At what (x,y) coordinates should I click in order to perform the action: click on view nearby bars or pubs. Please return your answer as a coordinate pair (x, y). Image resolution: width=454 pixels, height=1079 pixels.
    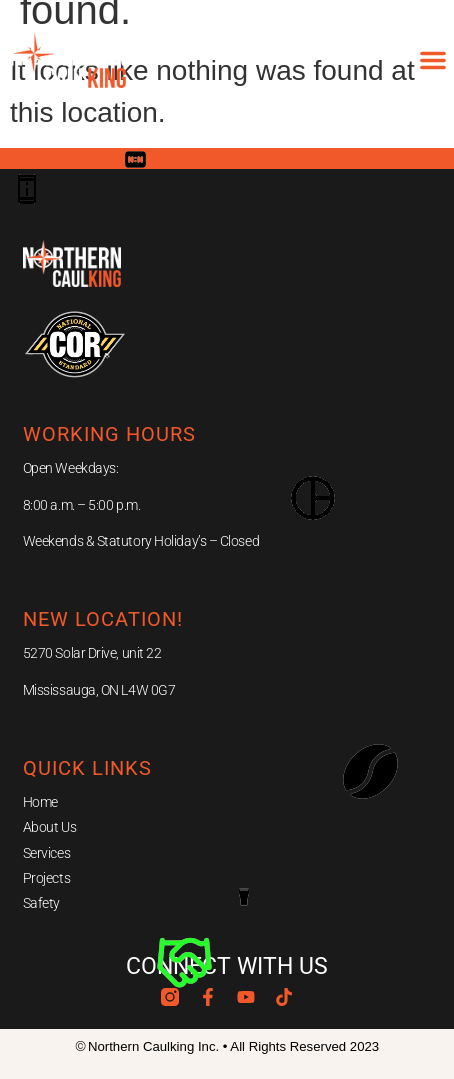
    Looking at the image, I should click on (244, 897).